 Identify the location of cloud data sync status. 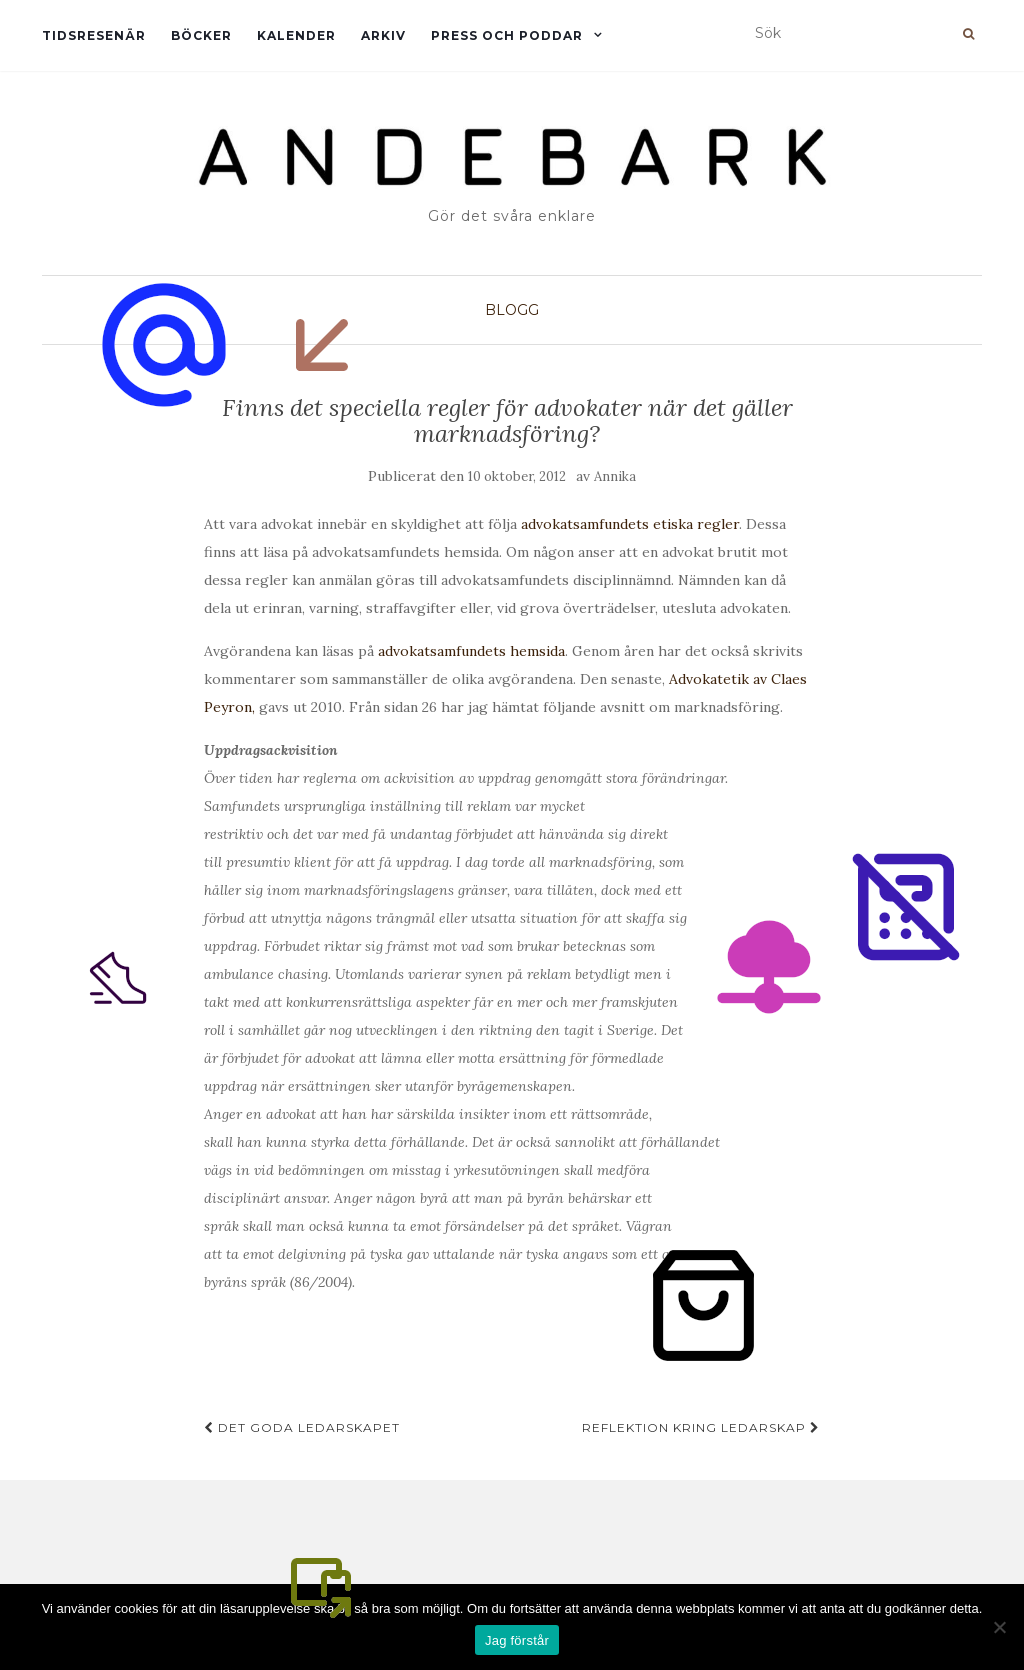
(769, 967).